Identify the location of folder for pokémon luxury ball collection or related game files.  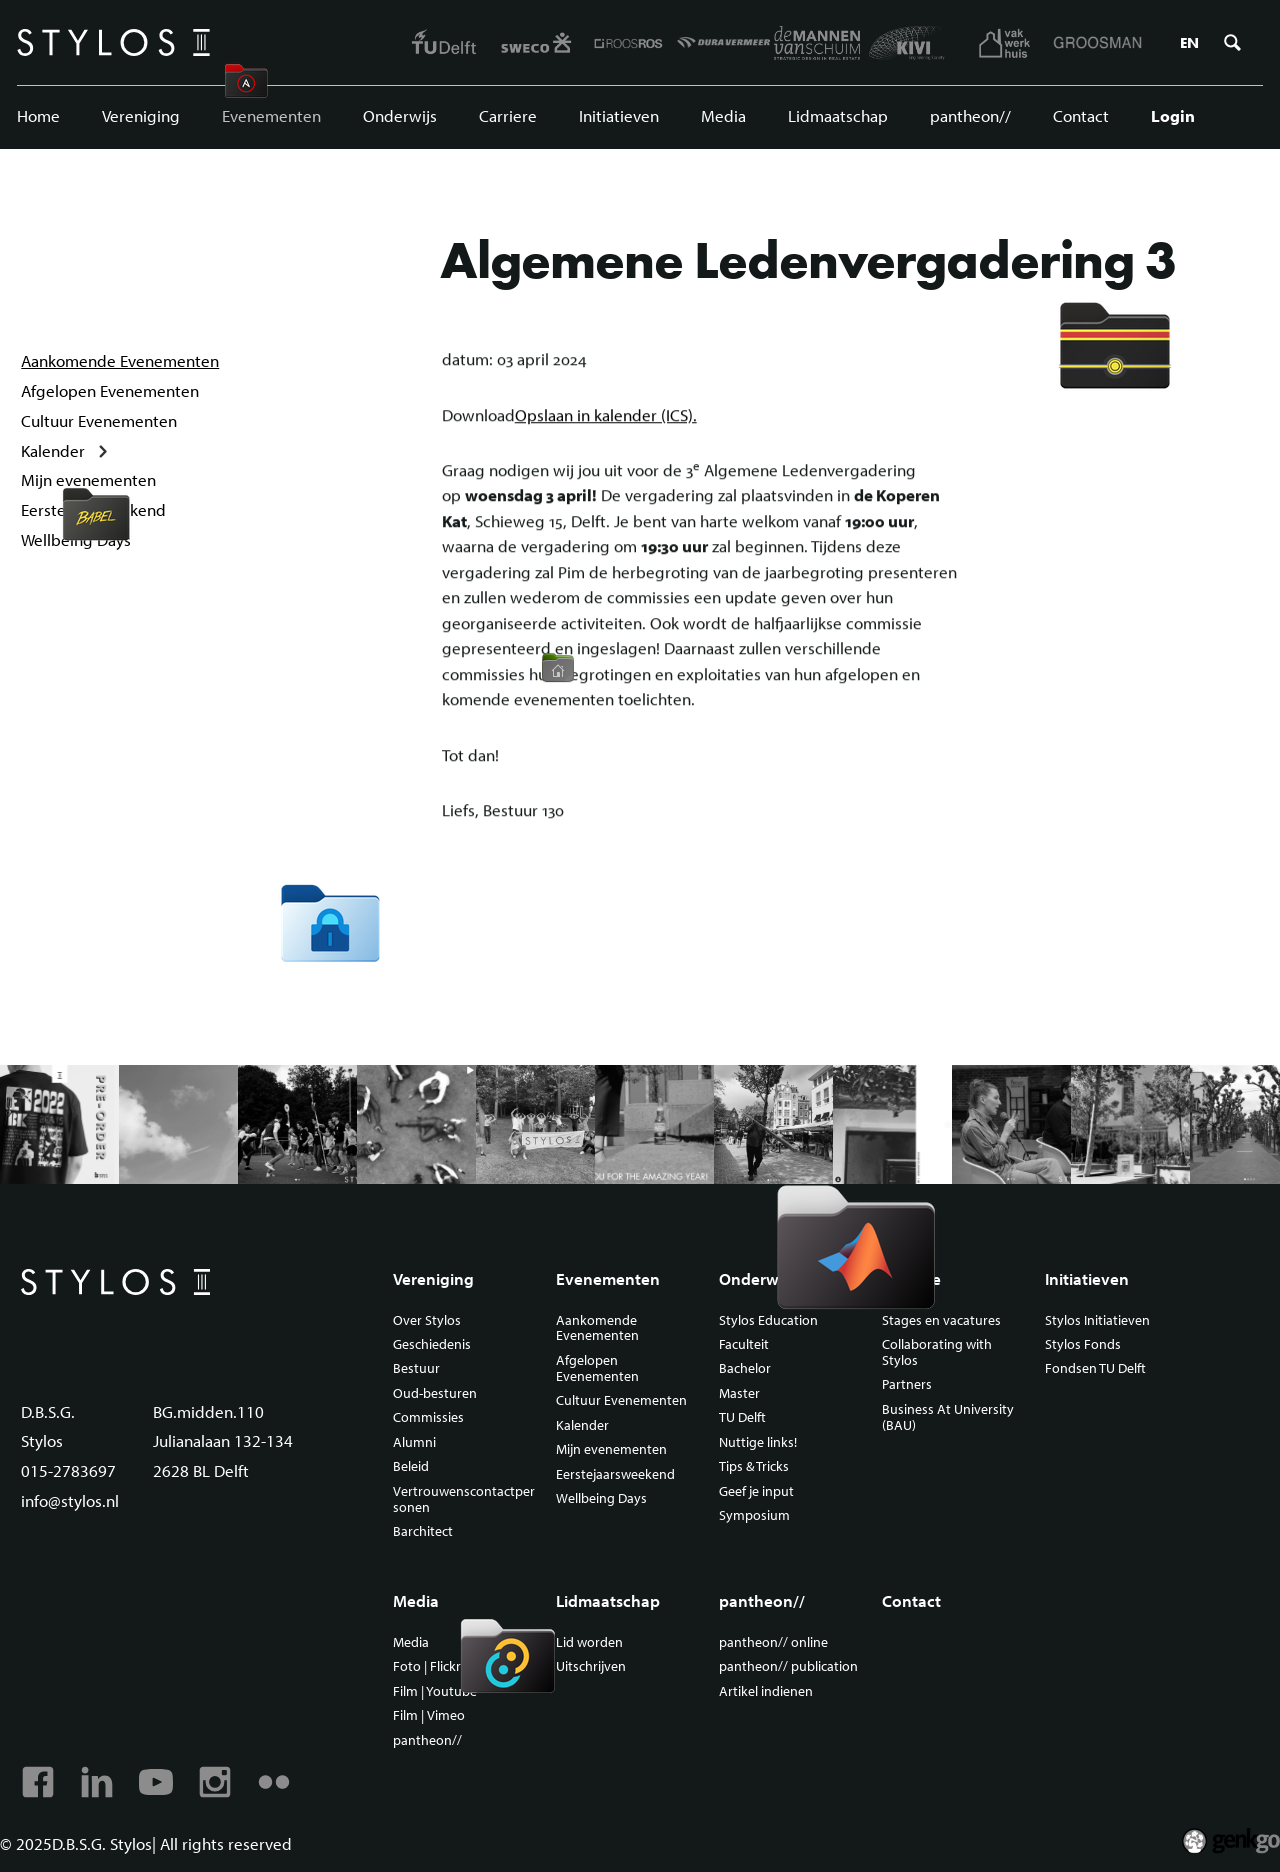
(1114, 348).